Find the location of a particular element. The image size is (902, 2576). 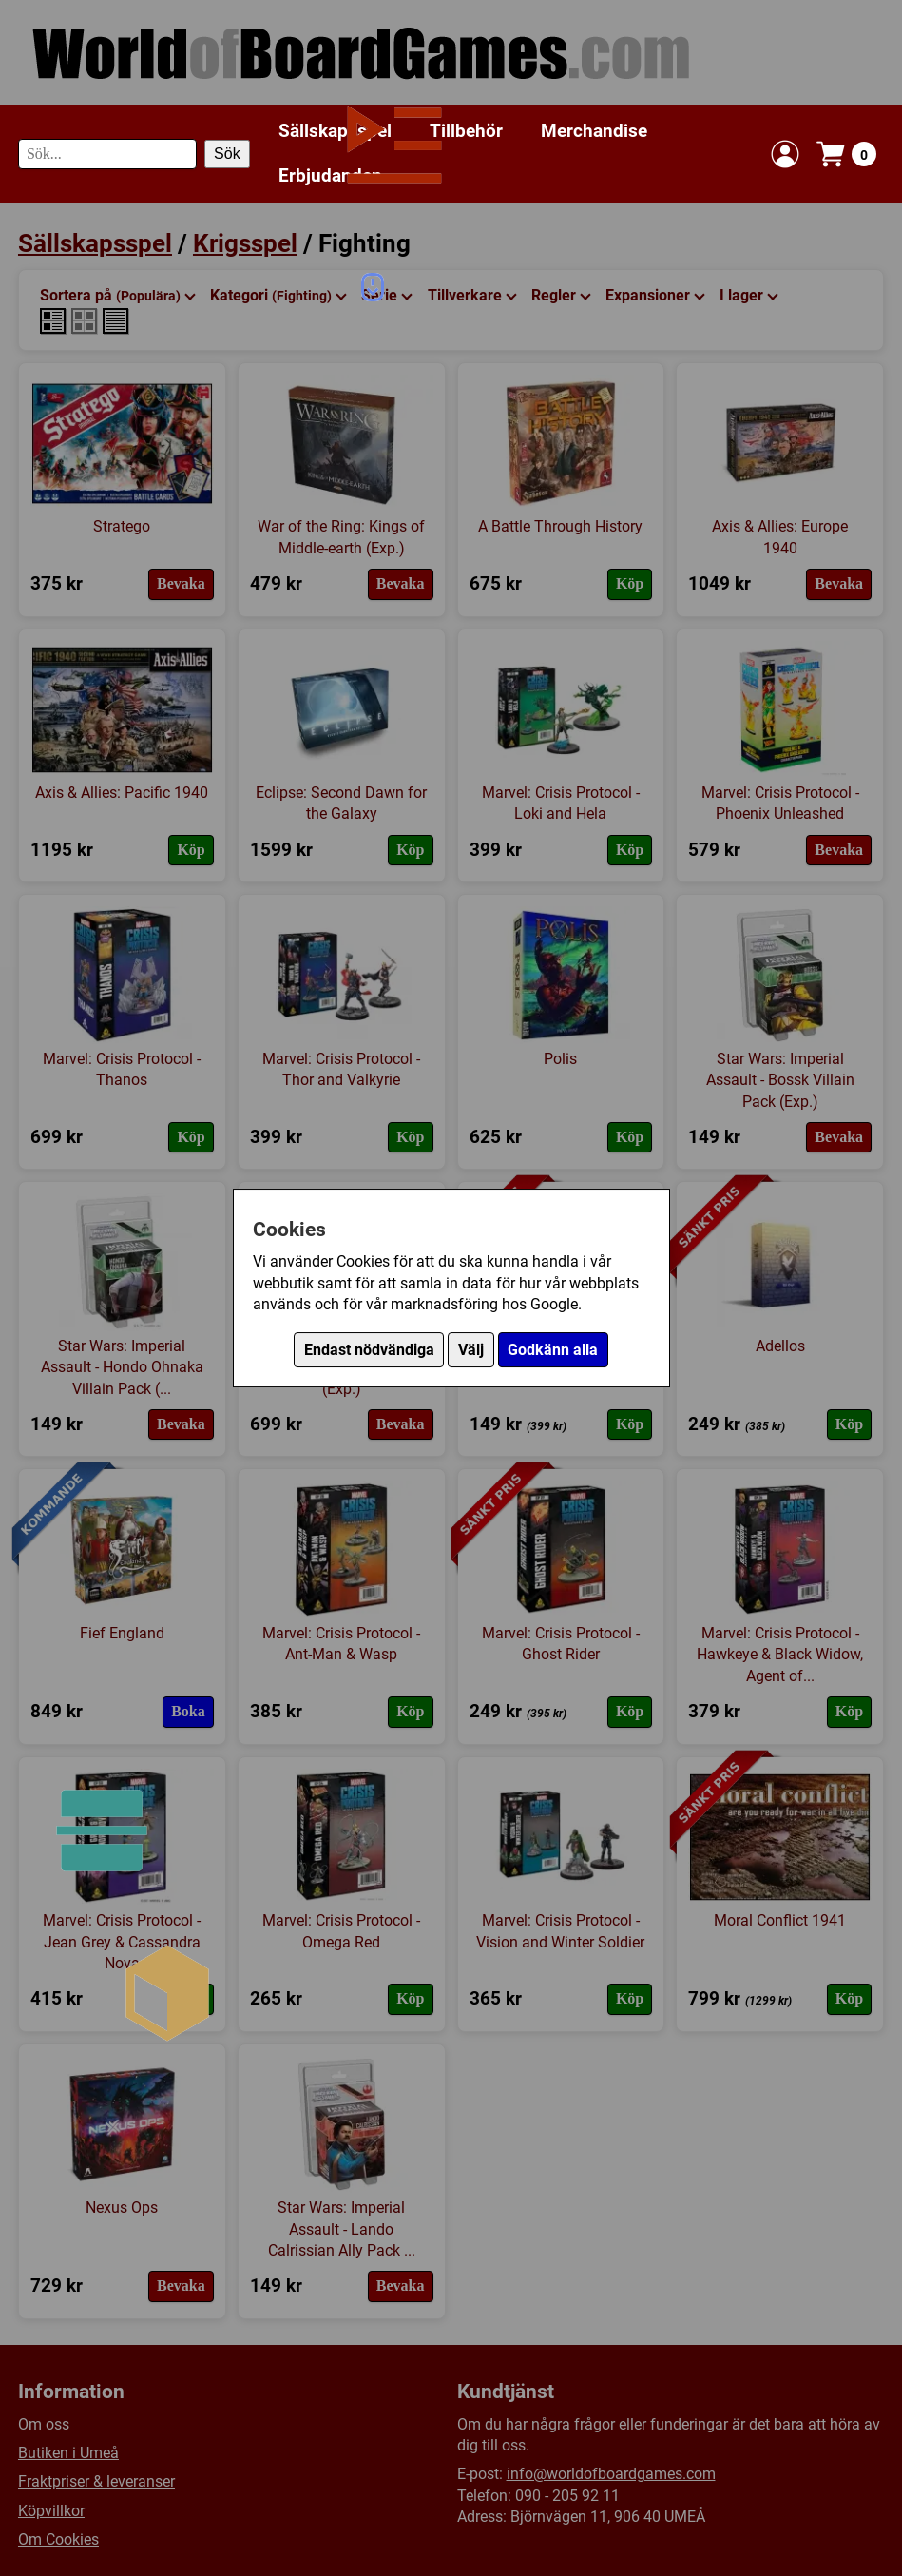

scroll to bottom of page is located at coordinates (373, 287).